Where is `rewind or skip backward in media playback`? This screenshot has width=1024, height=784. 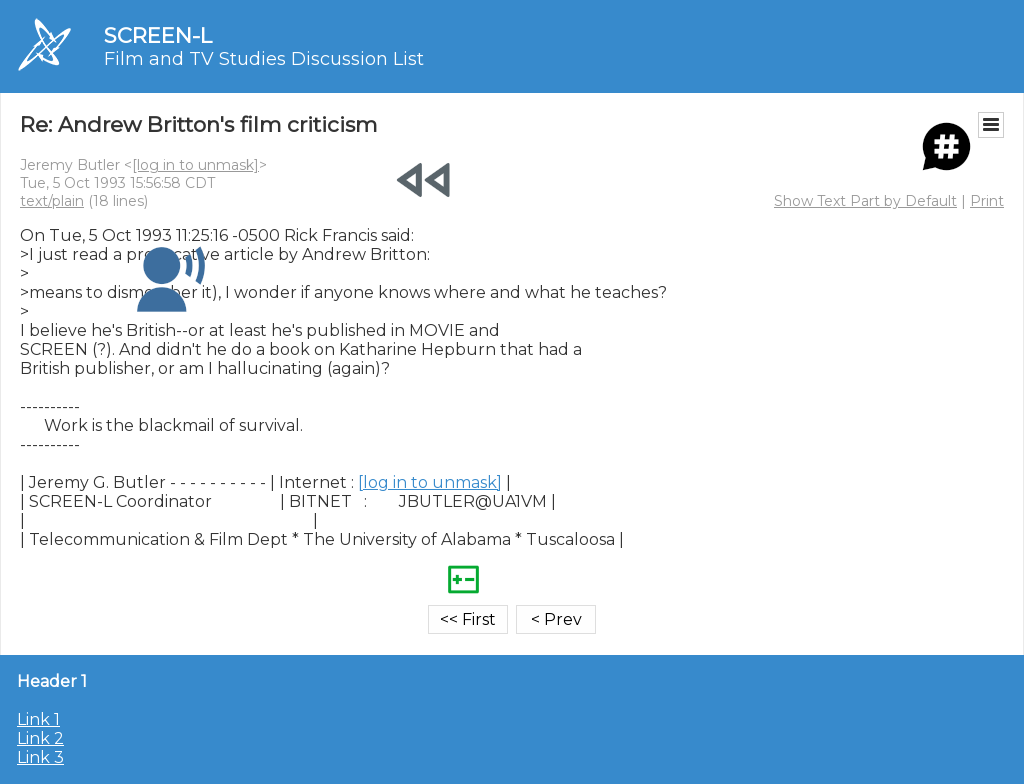 rewind or skip backward in media playback is located at coordinates (425, 180).